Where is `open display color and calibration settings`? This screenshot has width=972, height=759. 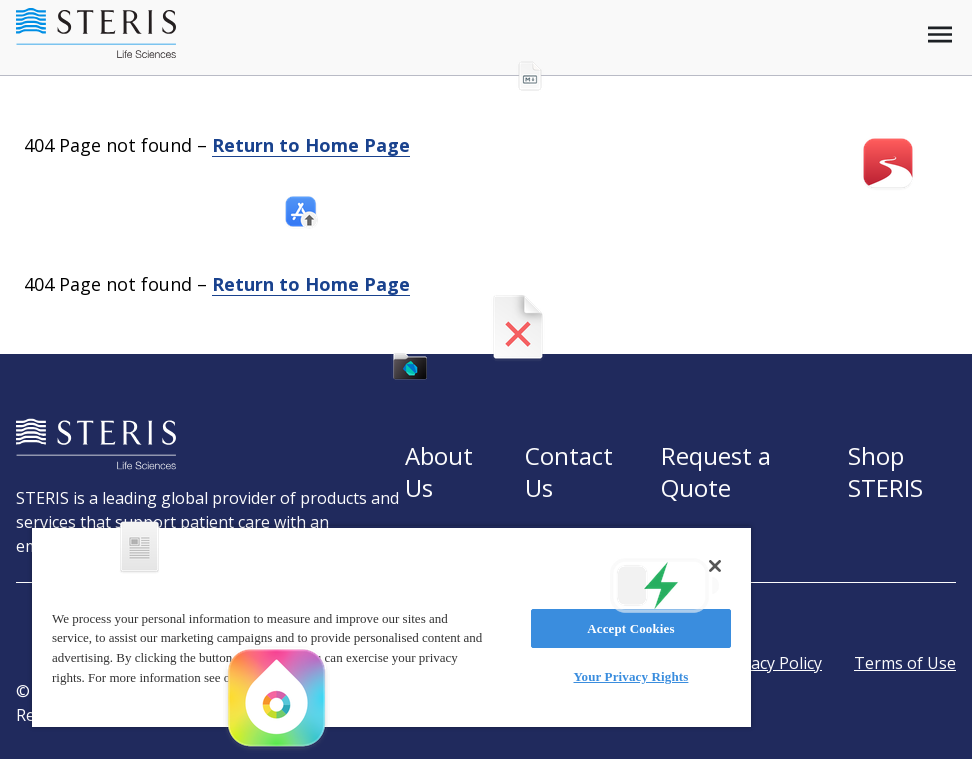
open display color and calibration settings is located at coordinates (276, 699).